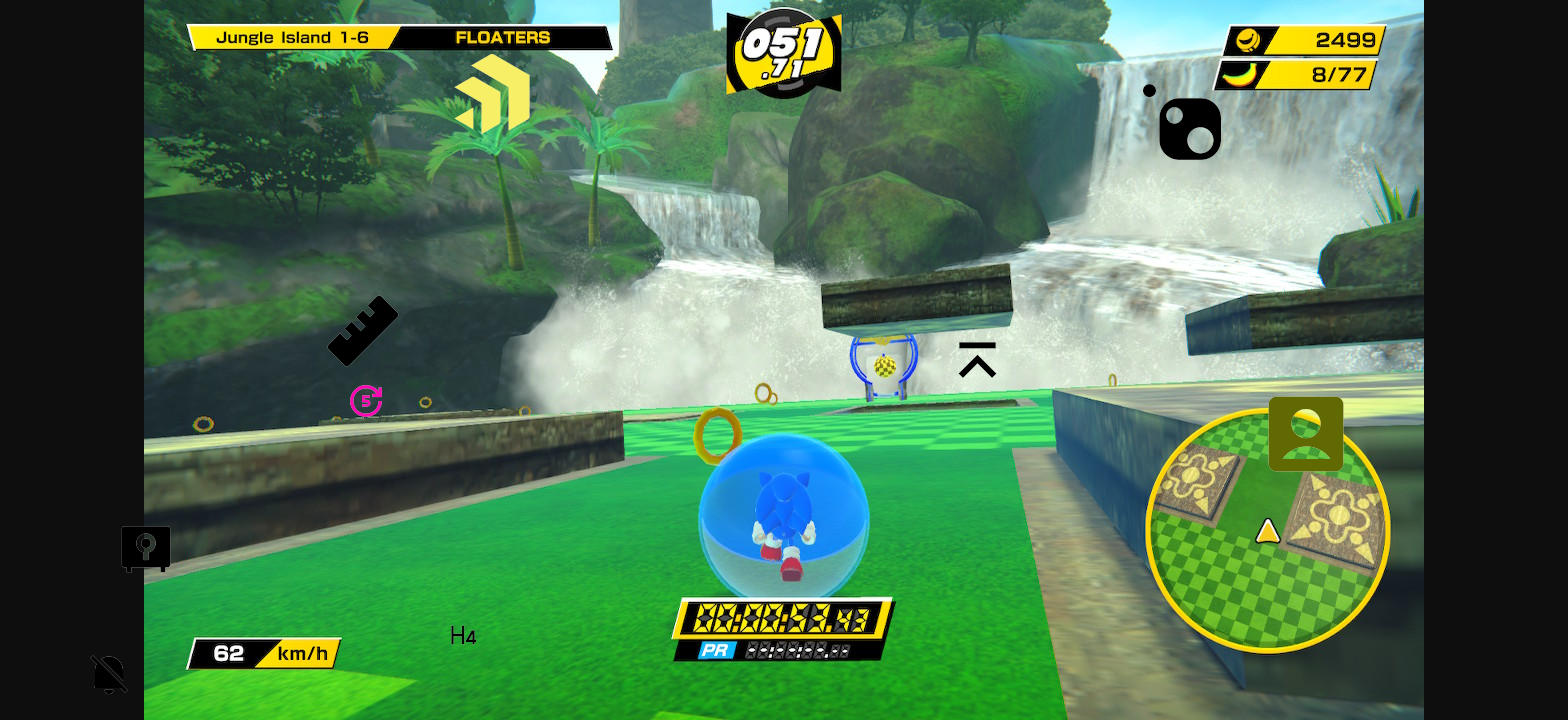 The image size is (1568, 720). What do you see at coordinates (363, 329) in the screenshot?
I see `access measurement or ruler tool` at bounding box center [363, 329].